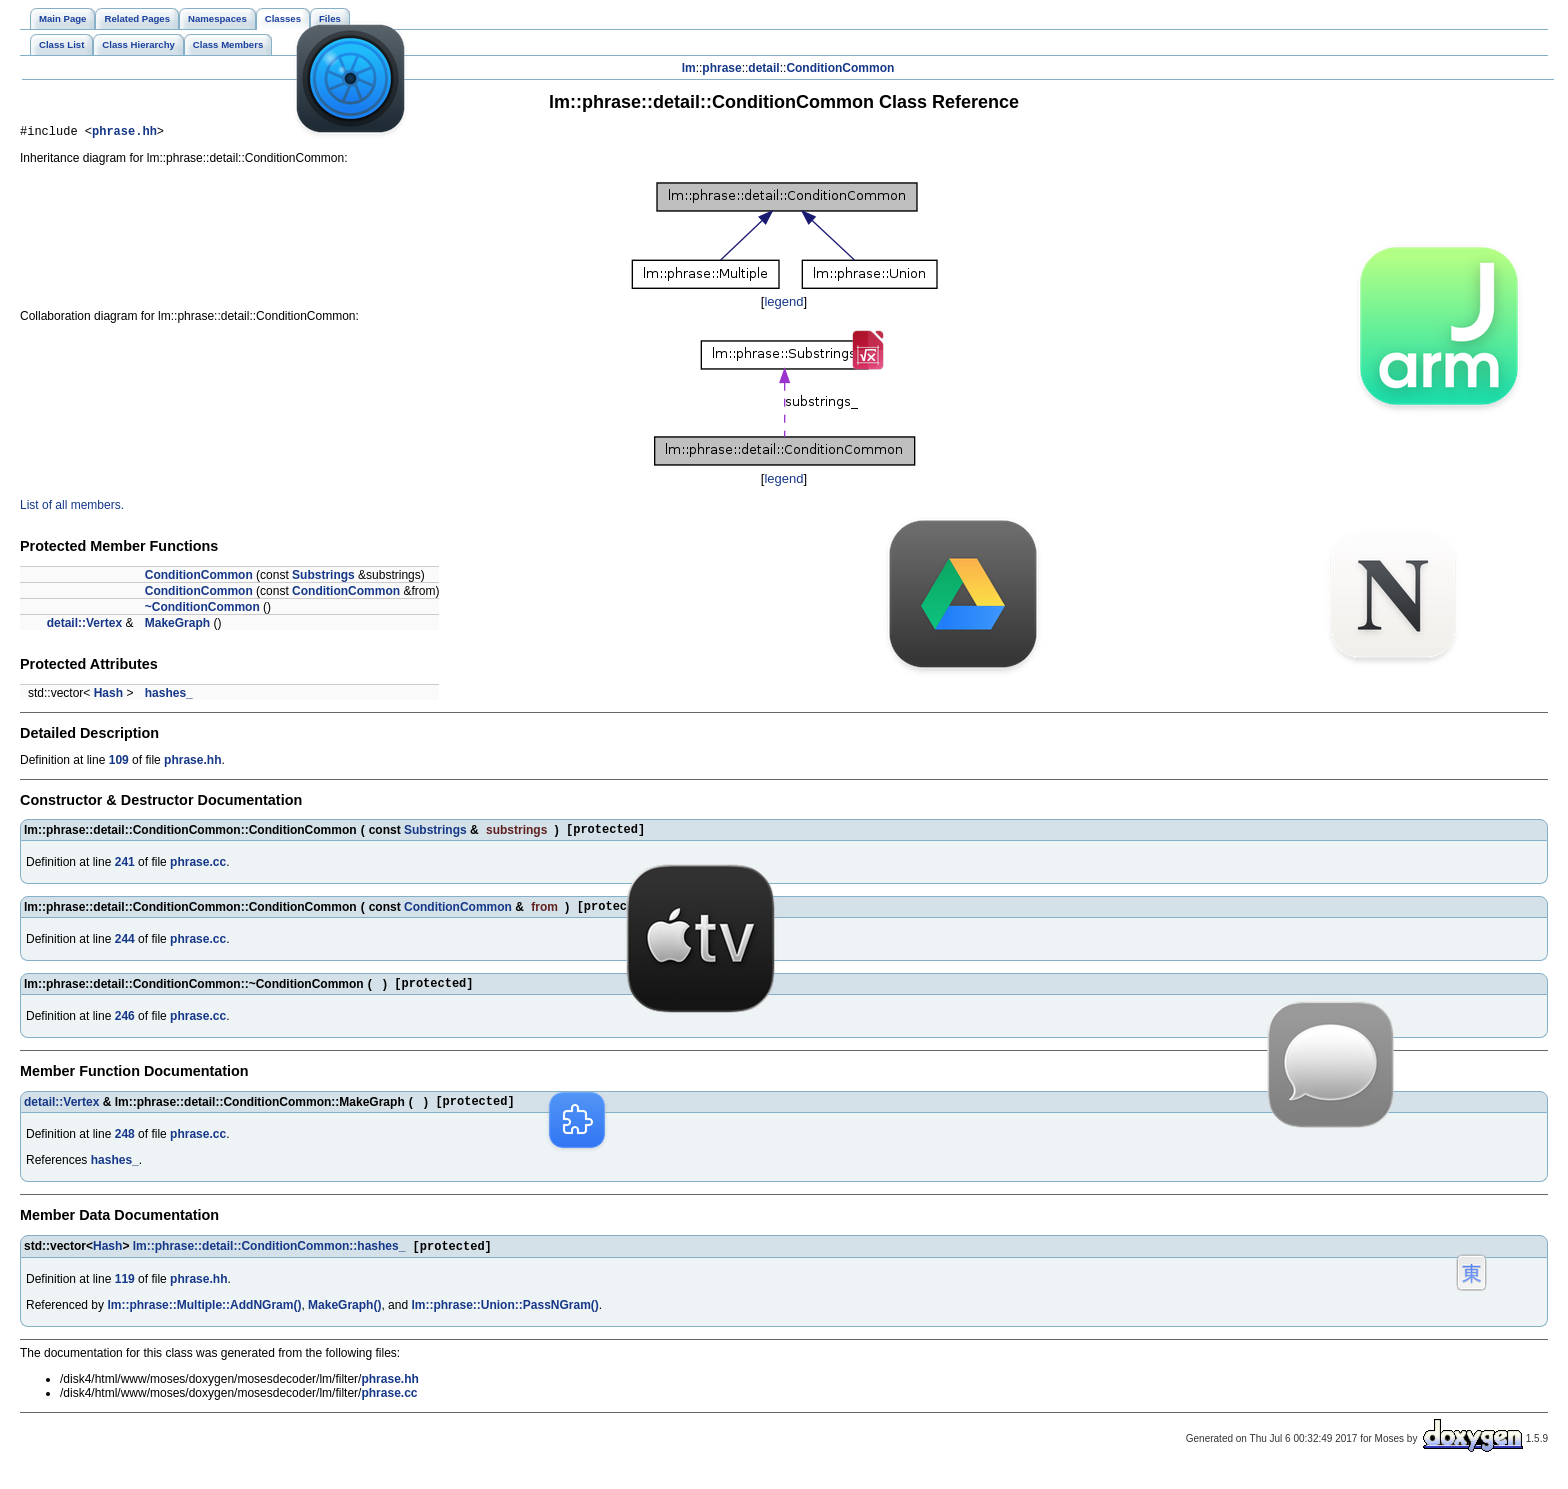 Image resolution: width=1568 pixels, height=1489 pixels. Describe the element at coordinates (1471, 1272) in the screenshot. I see `launch the GNOME Mahjongg game` at that location.